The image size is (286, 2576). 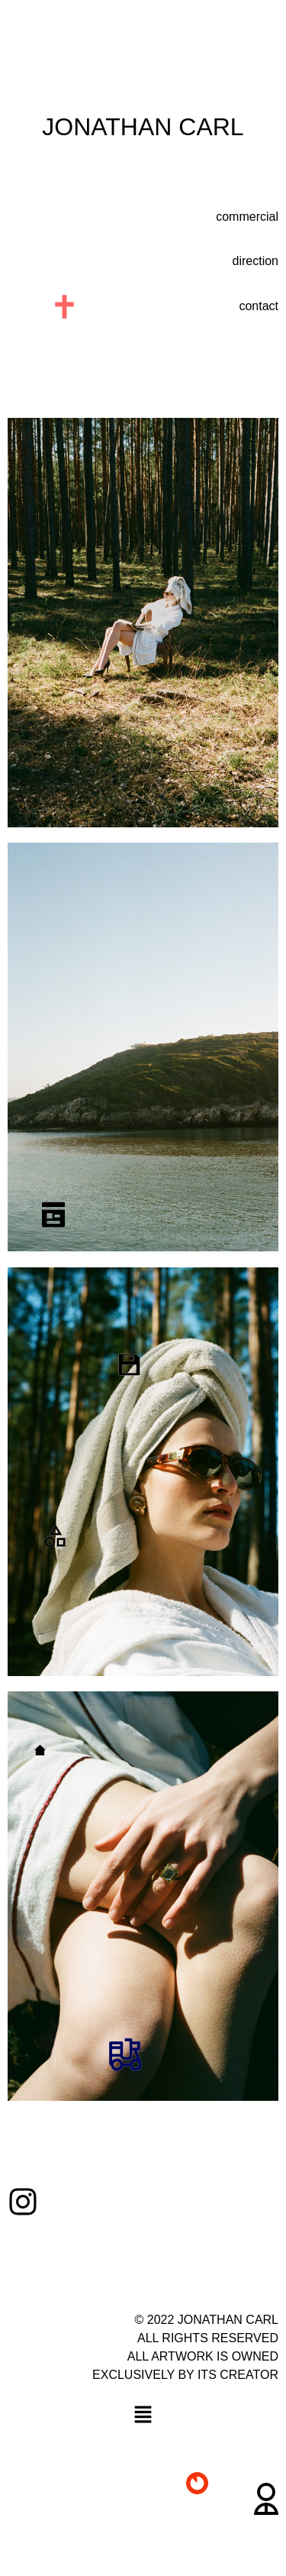 I want to click on view your profile, so click(x=266, y=2500).